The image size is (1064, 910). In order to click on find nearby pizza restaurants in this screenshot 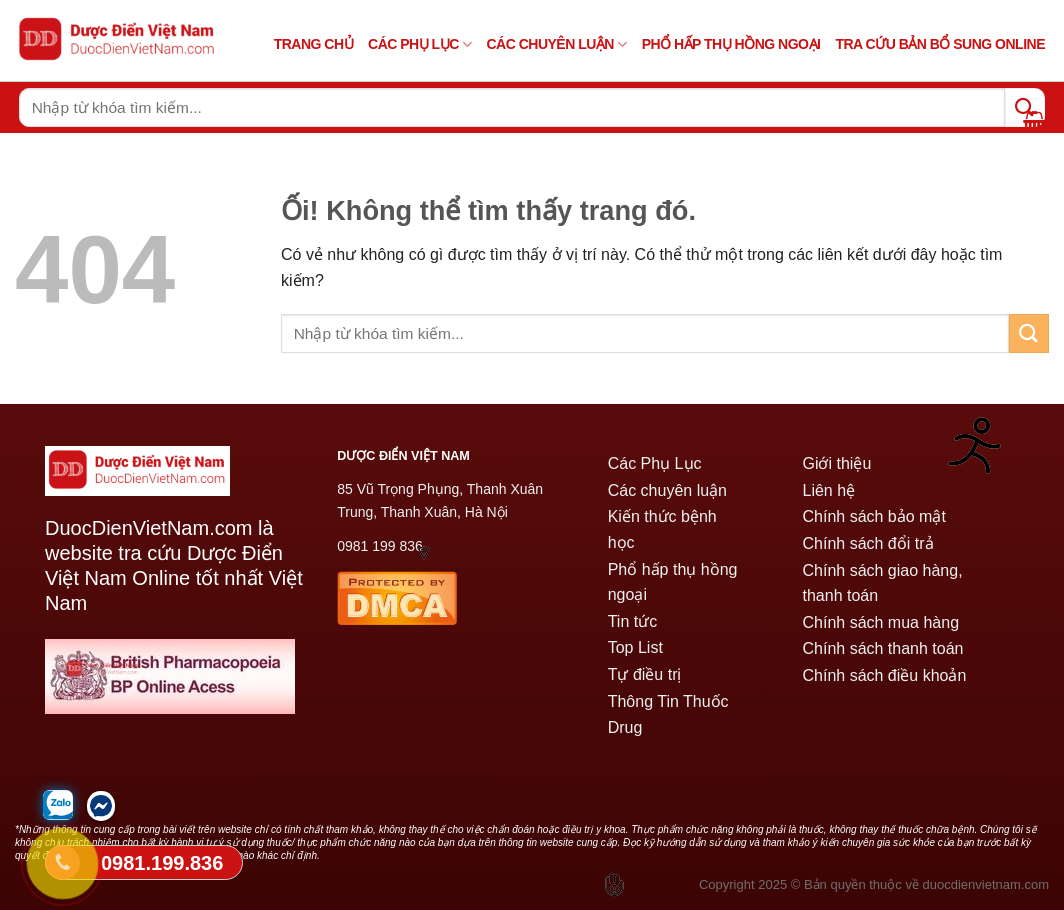, I will do `click(424, 553)`.